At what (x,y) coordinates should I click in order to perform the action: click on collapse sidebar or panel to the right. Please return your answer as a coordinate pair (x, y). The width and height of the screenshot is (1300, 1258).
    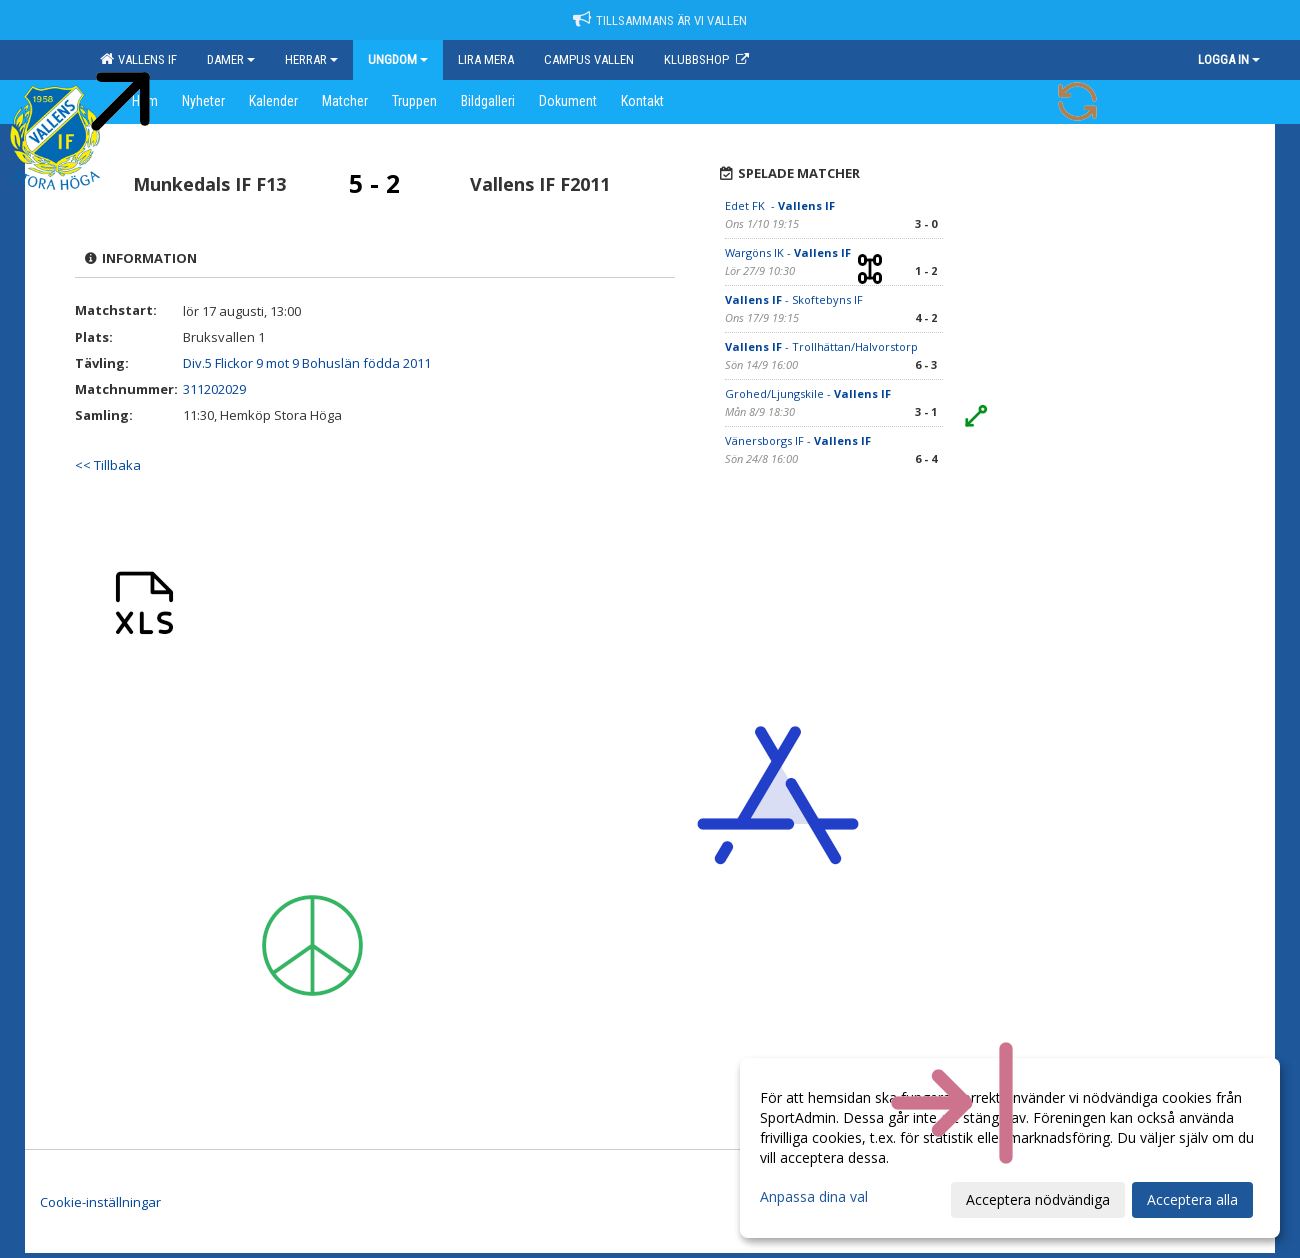
    Looking at the image, I should click on (952, 1103).